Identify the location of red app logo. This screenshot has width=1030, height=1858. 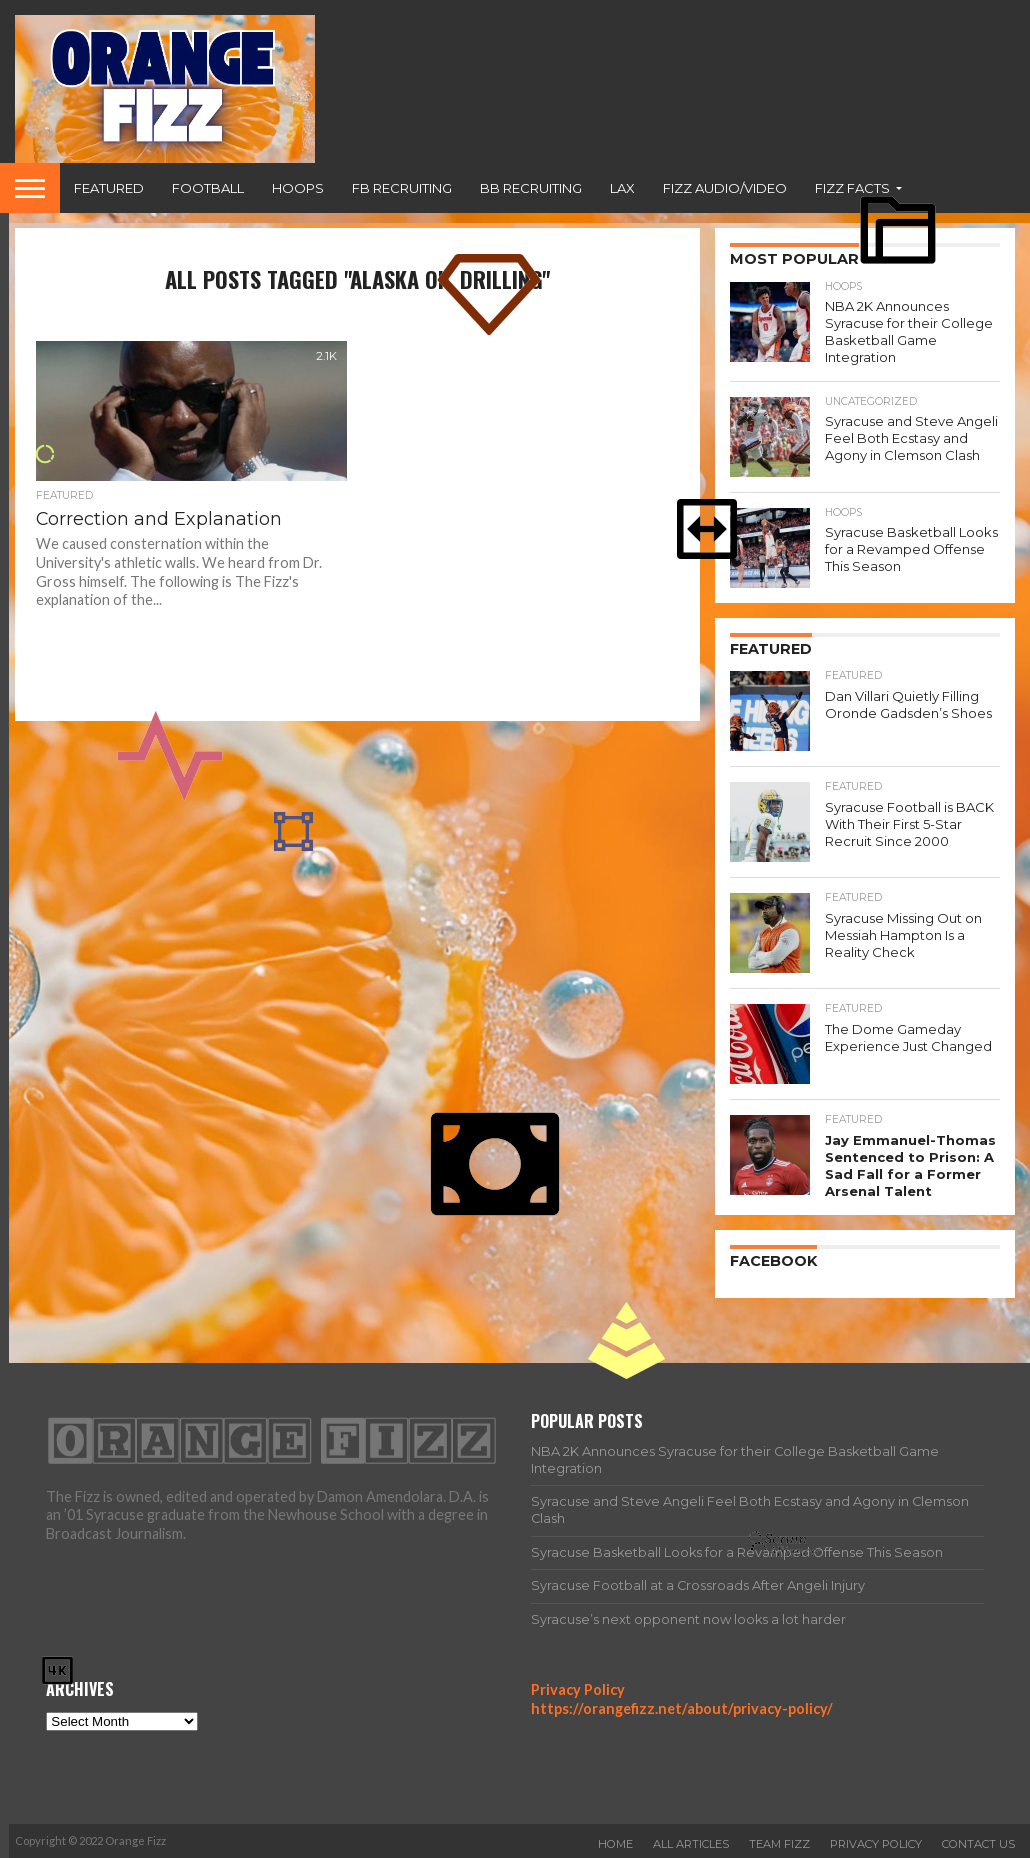
(626, 1340).